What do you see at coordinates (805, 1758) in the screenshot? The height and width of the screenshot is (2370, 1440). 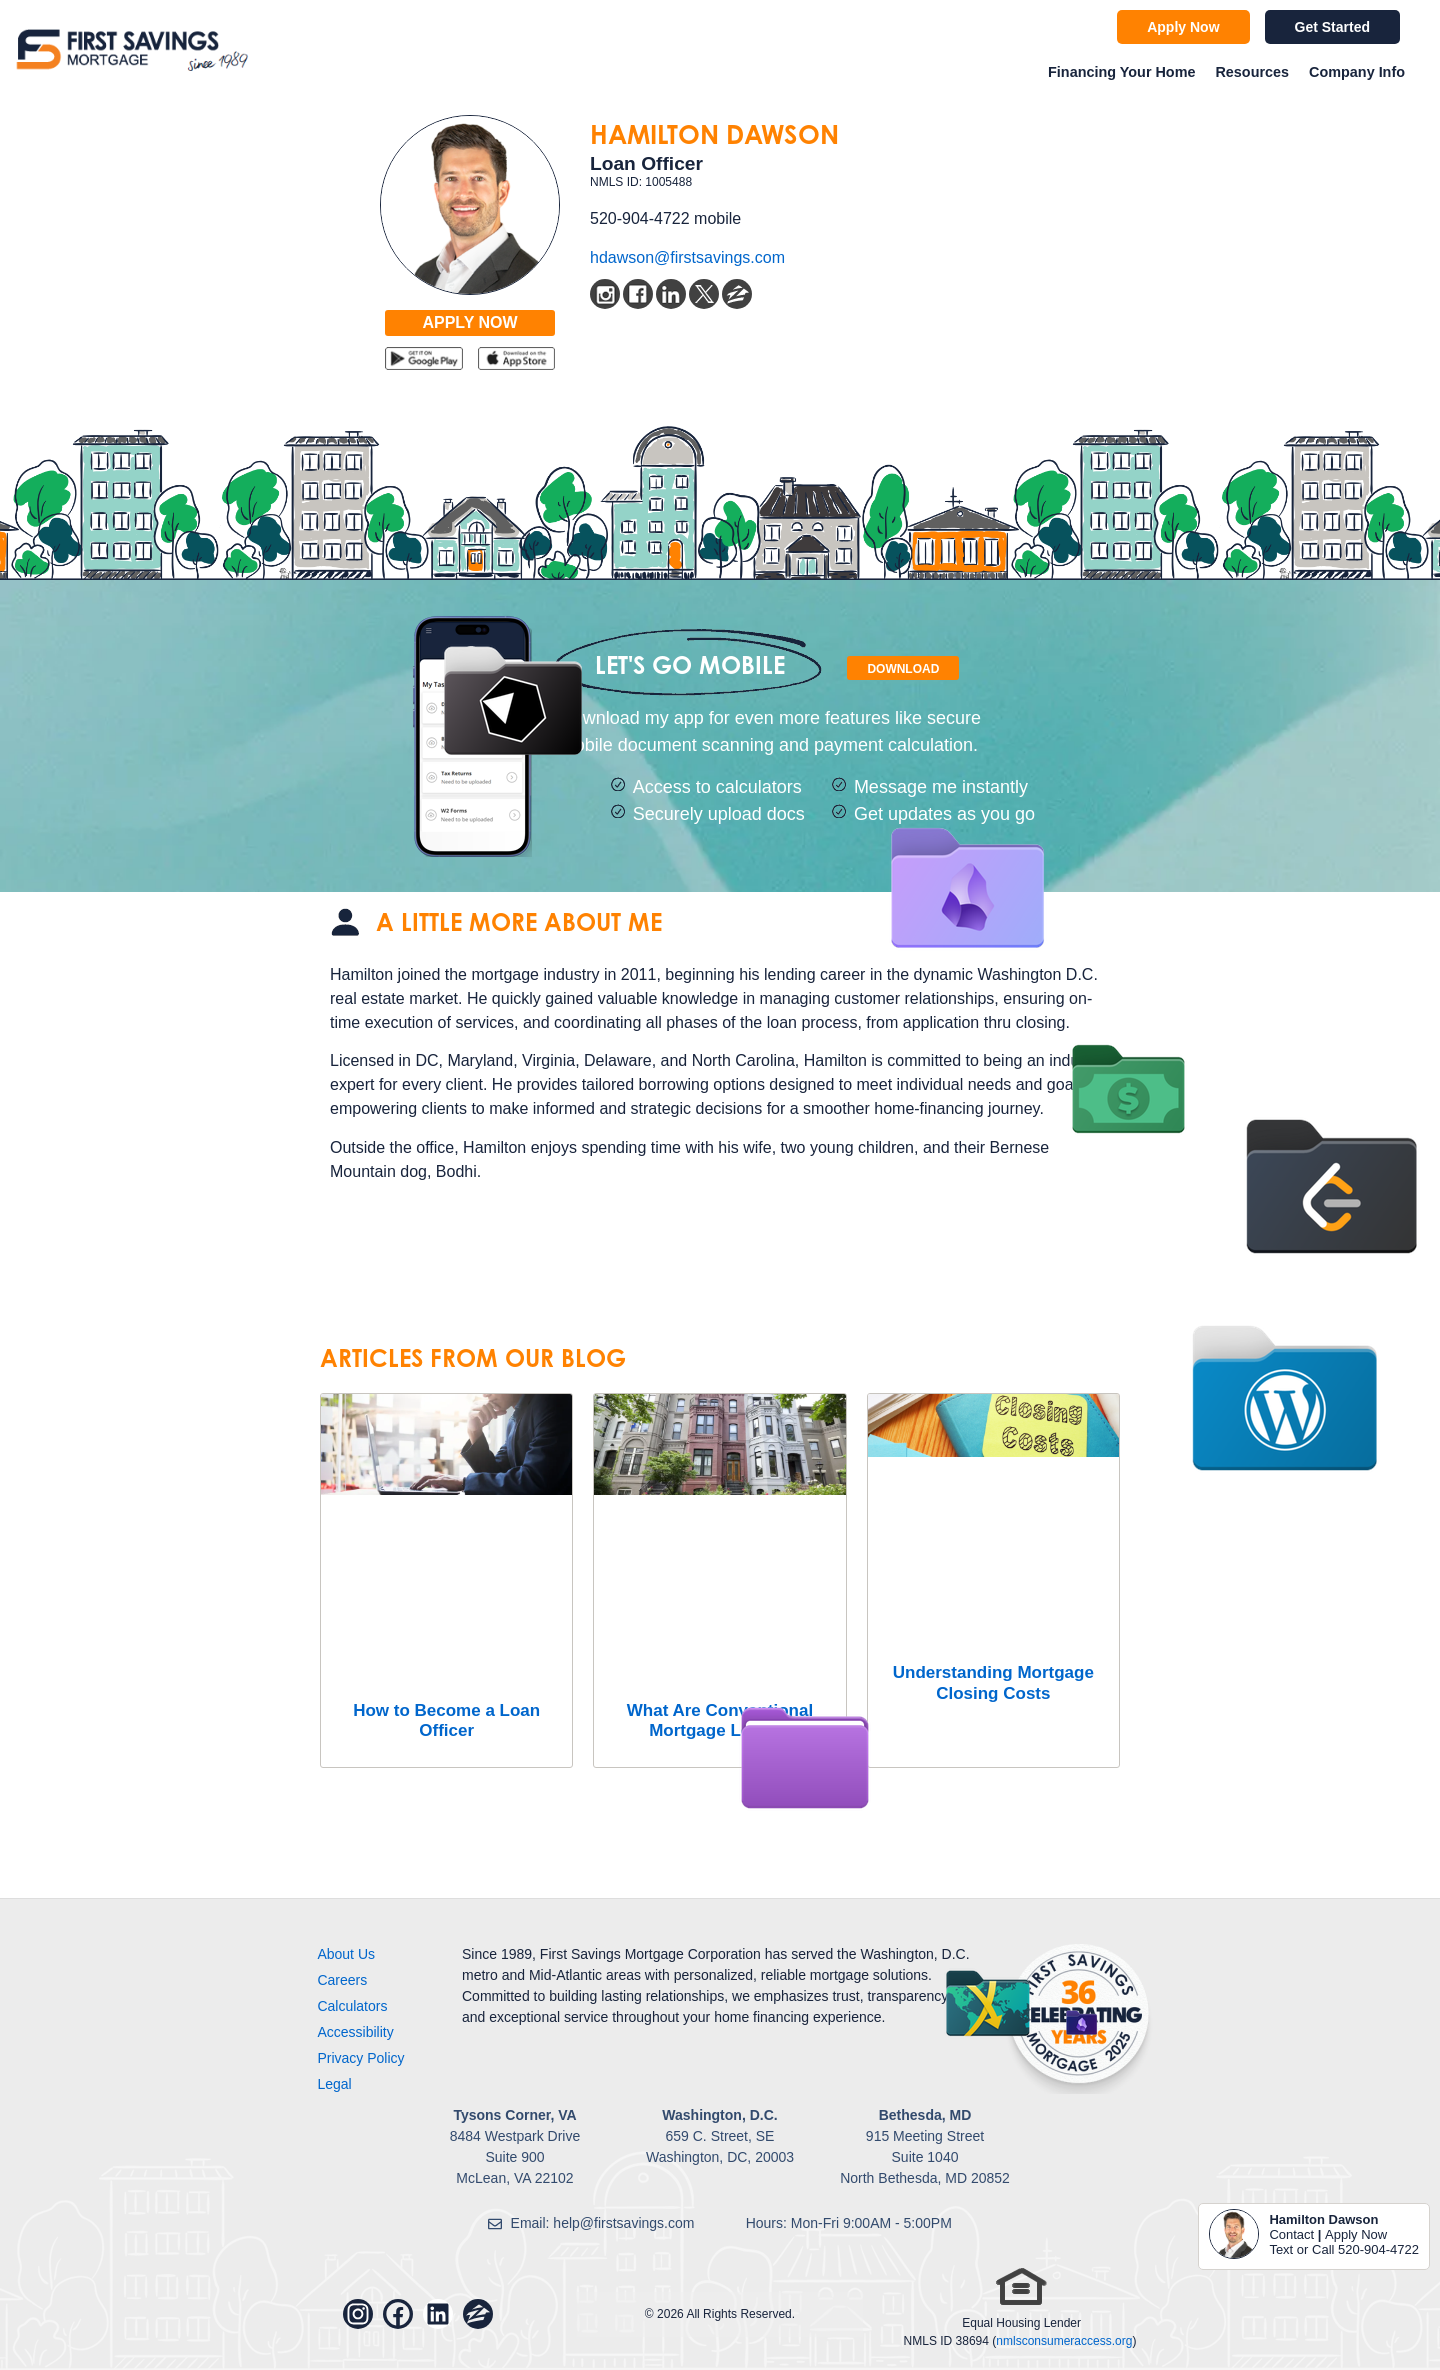 I see `open a folder to view its contents` at bounding box center [805, 1758].